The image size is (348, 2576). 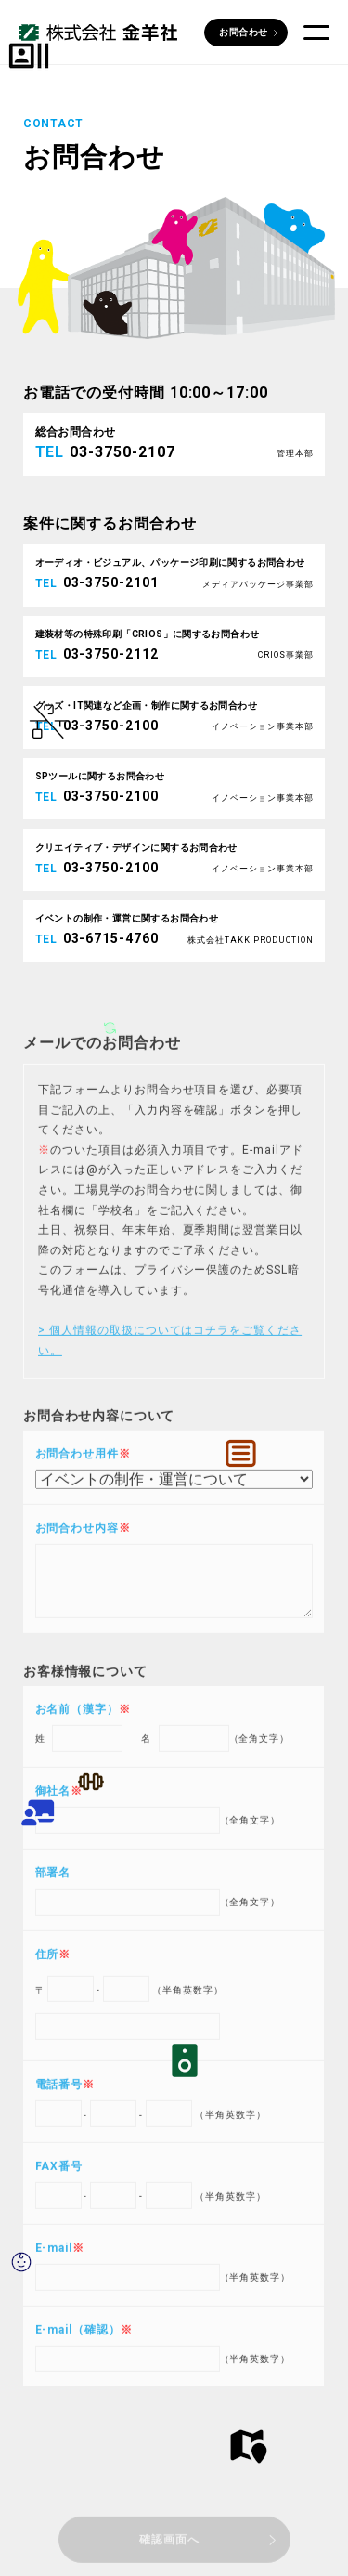 I want to click on view location on map, so click(x=247, y=2445).